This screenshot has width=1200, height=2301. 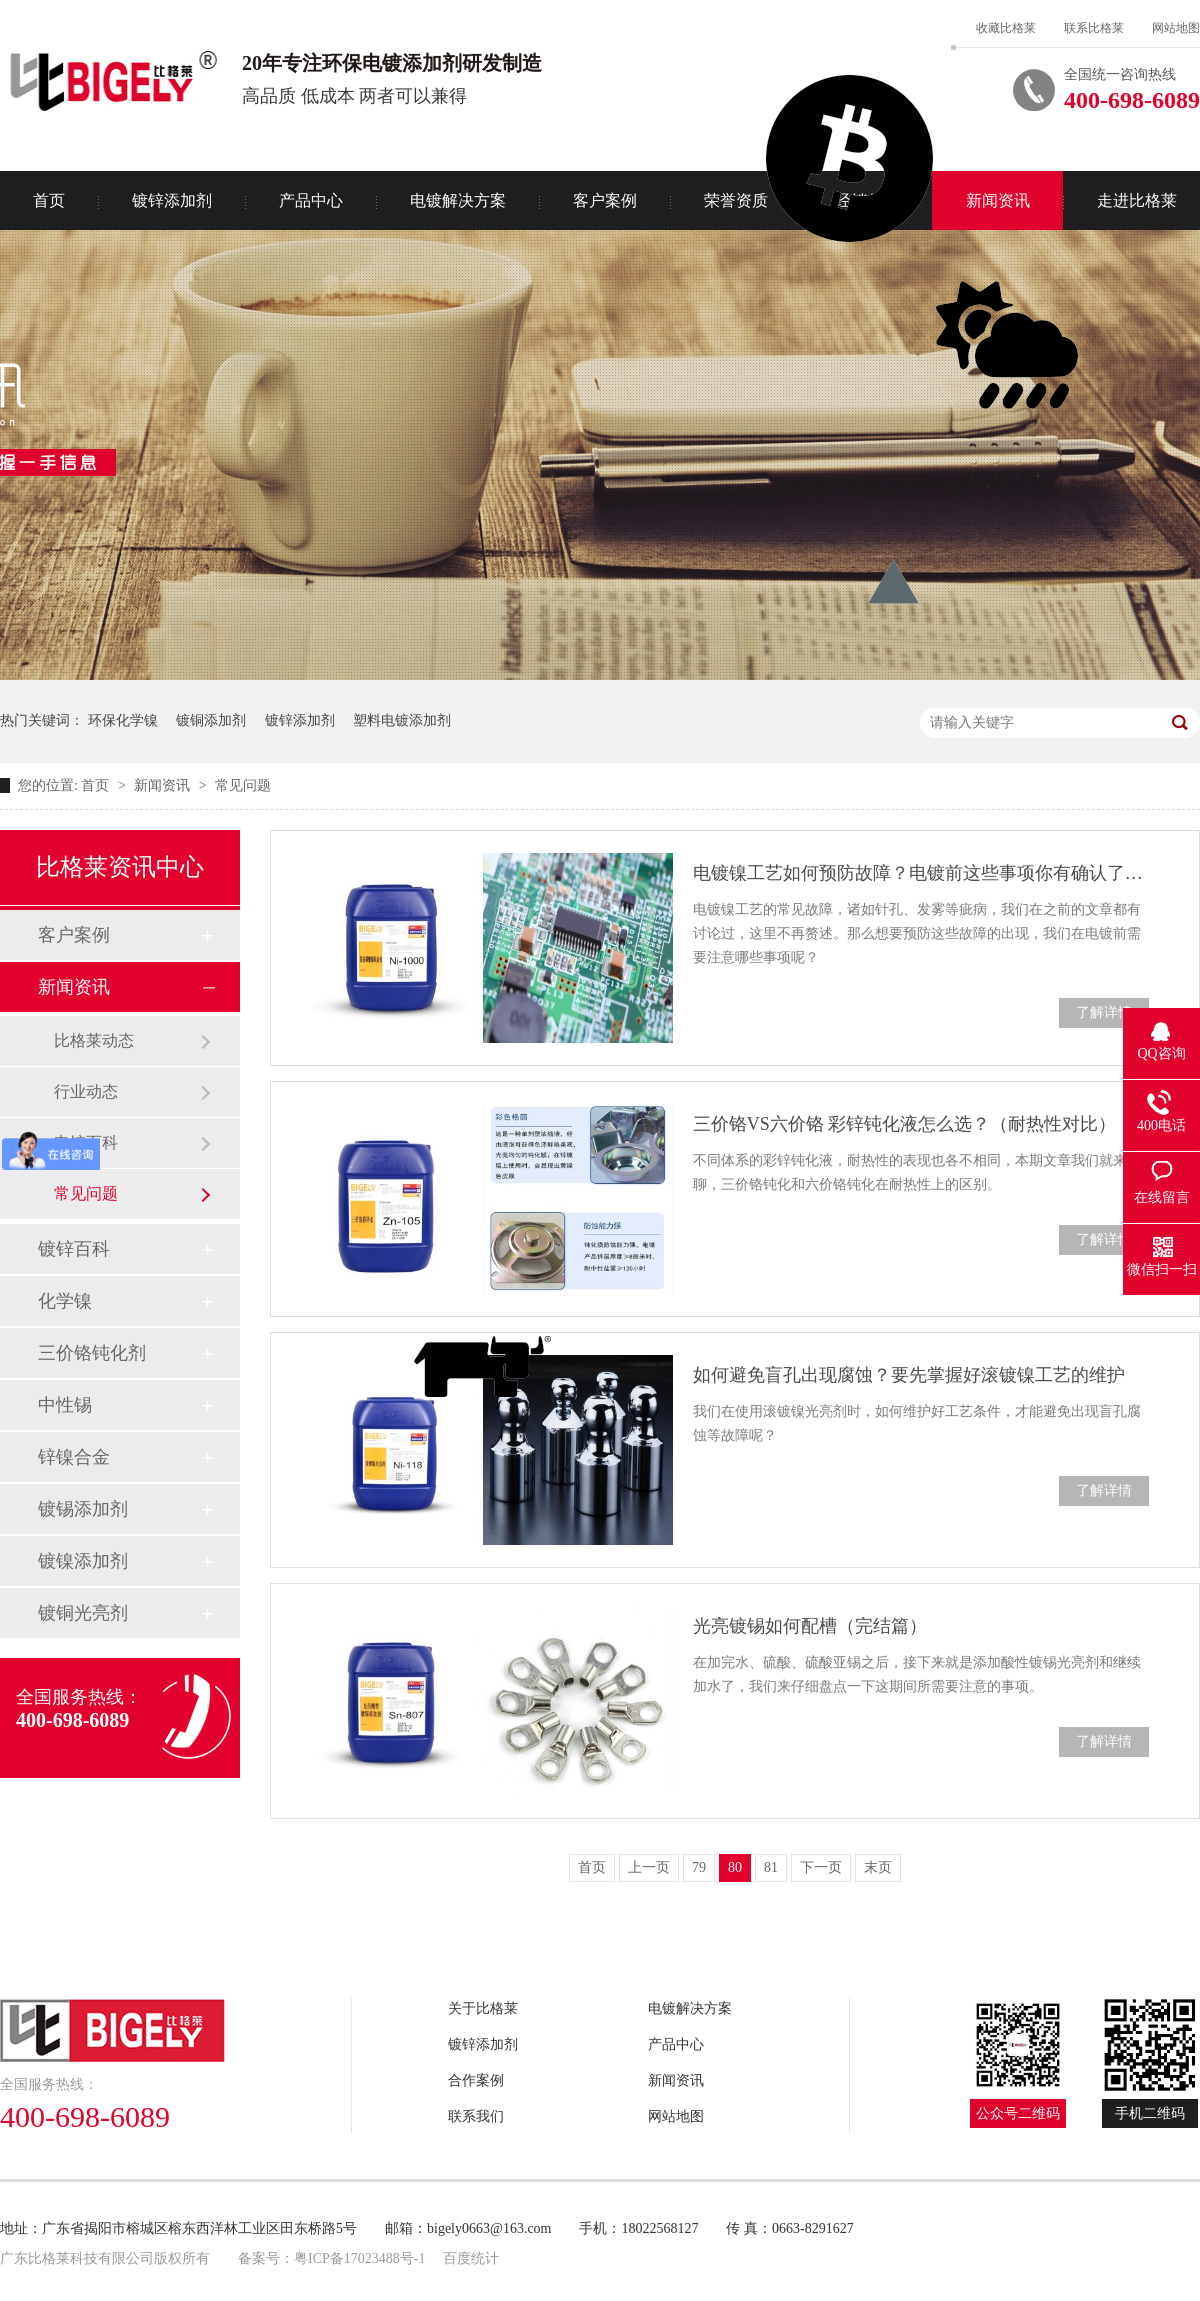 What do you see at coordinates (893, 581) in the screenshot?
I see `Vercel company logo` at bounding box center [893, 581].